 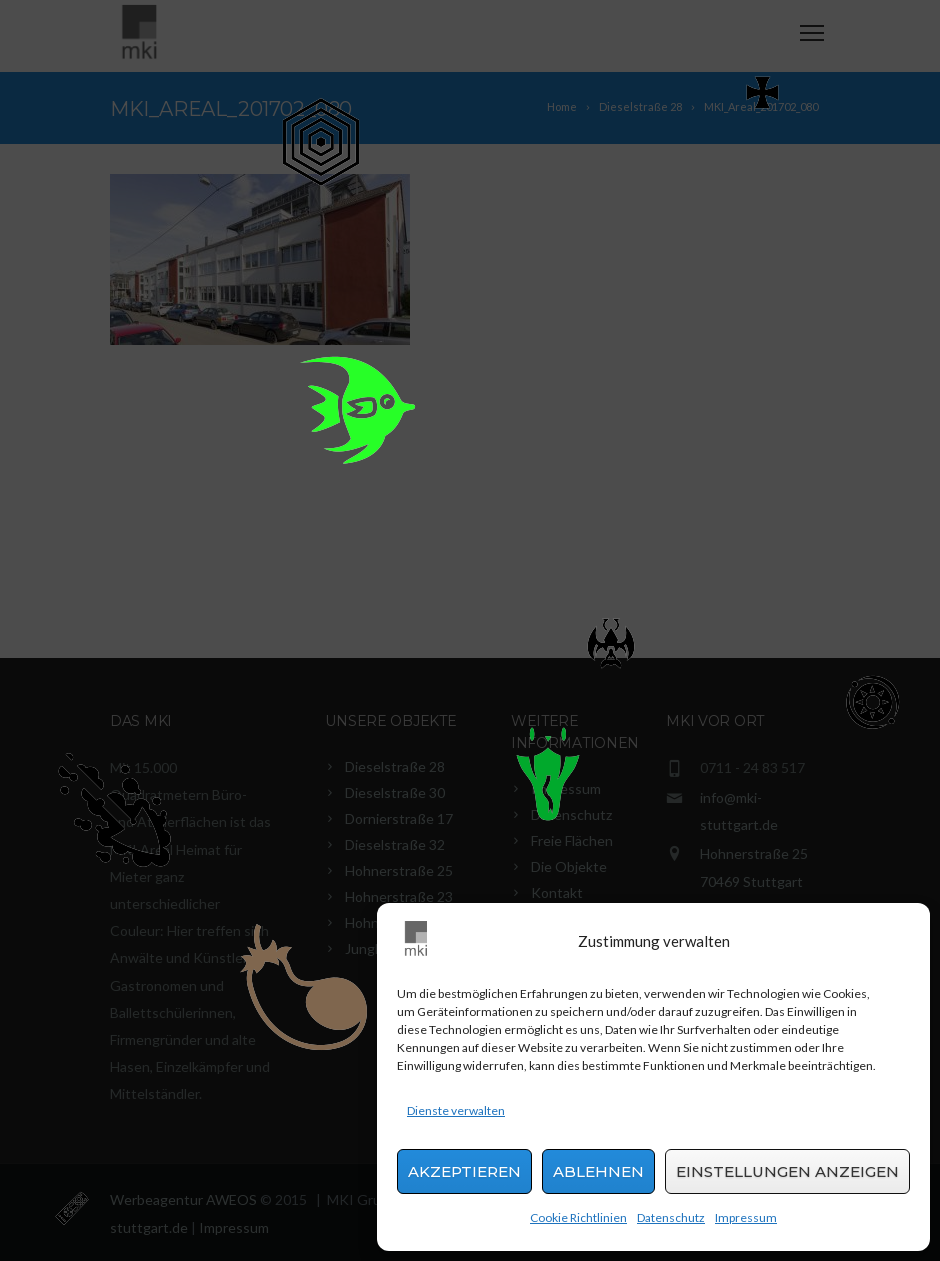 I want to click on equip poison-tipped arrow or projectile, so click(x=114, y=810).